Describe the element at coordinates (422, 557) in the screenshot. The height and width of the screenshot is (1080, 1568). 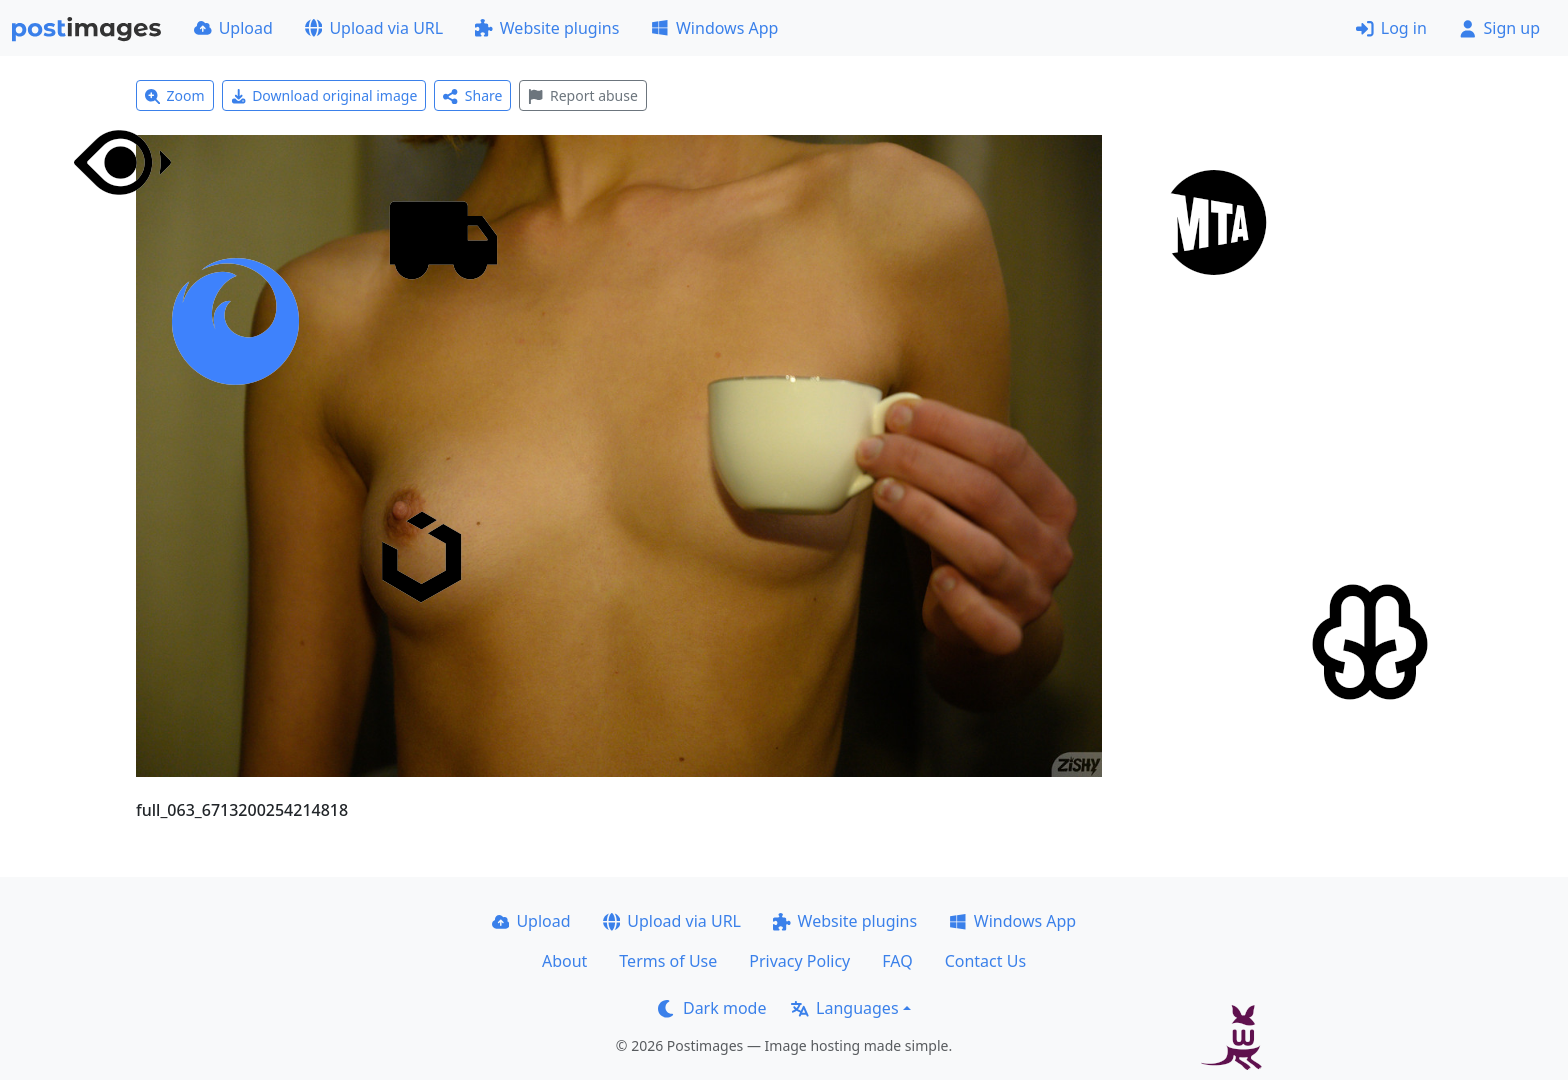
I see `UIkit framework logo` at that location.